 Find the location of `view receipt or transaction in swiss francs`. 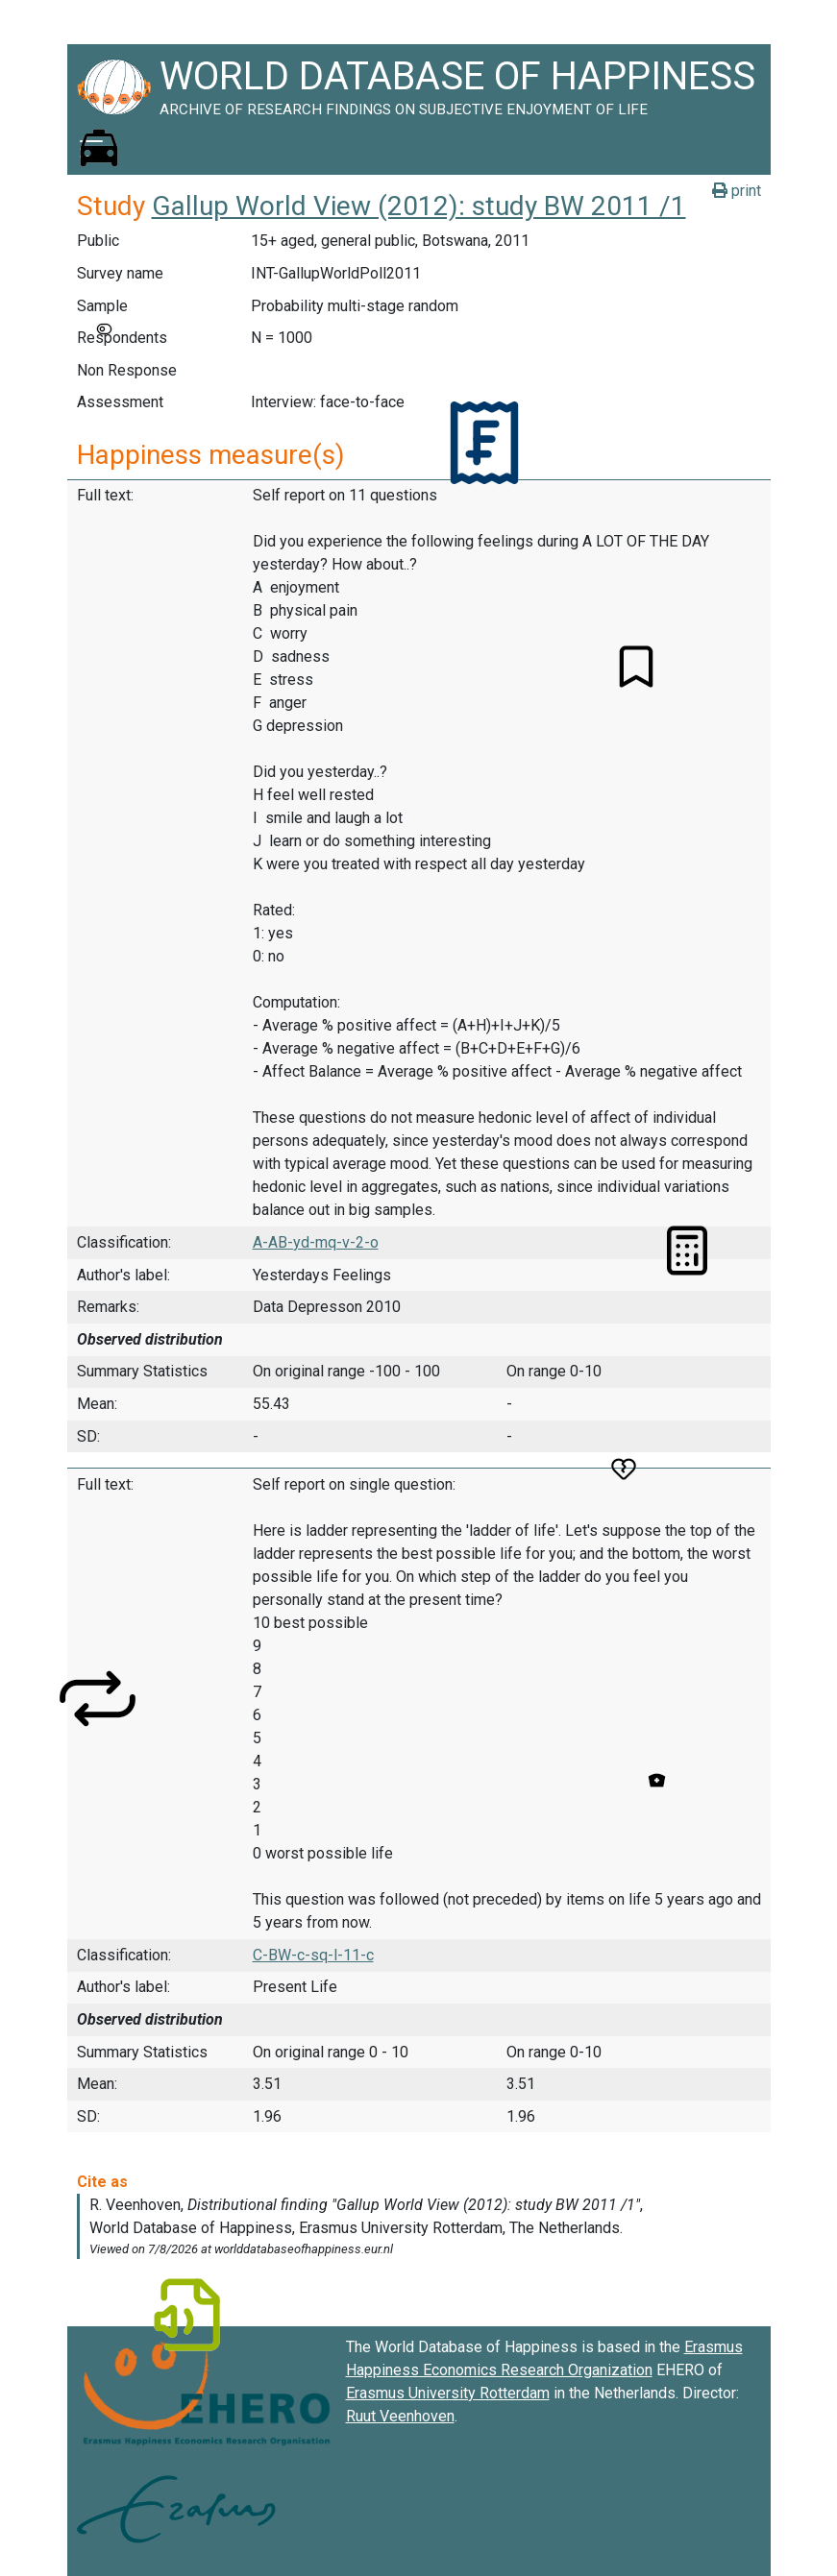

view receipt or transaction in swiss francs is located at coordinates (484, 443).